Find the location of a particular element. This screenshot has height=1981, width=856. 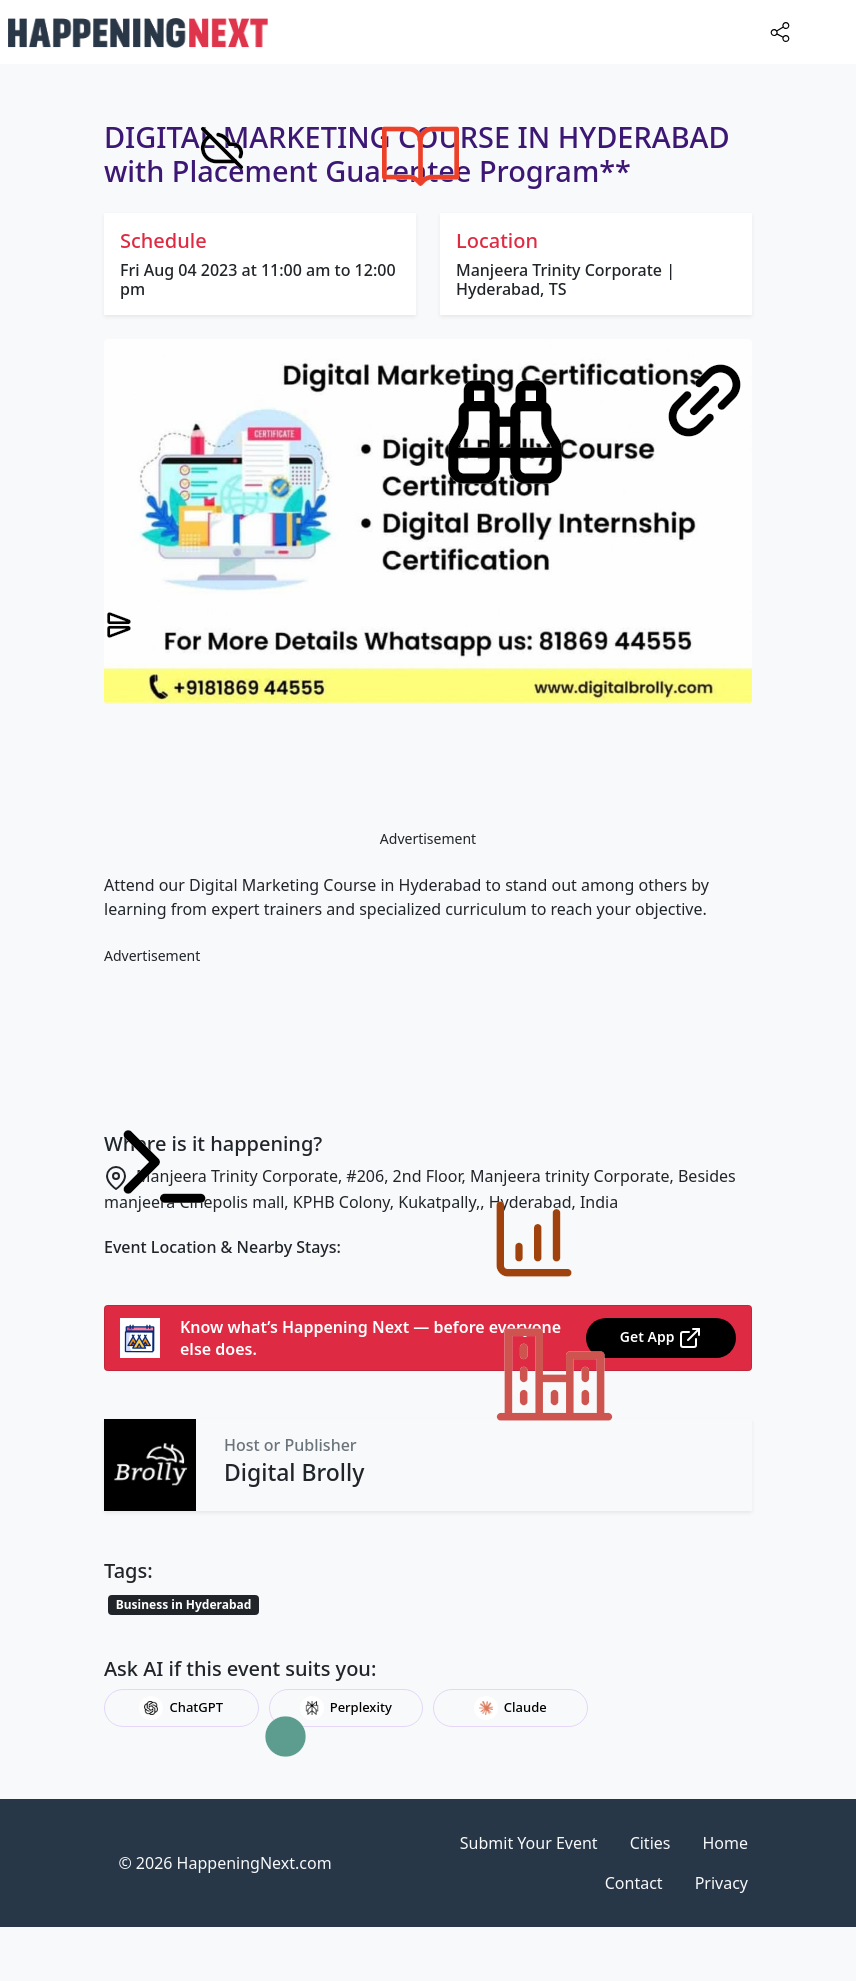

open documentation or readme is located at coordinates (420, 155).